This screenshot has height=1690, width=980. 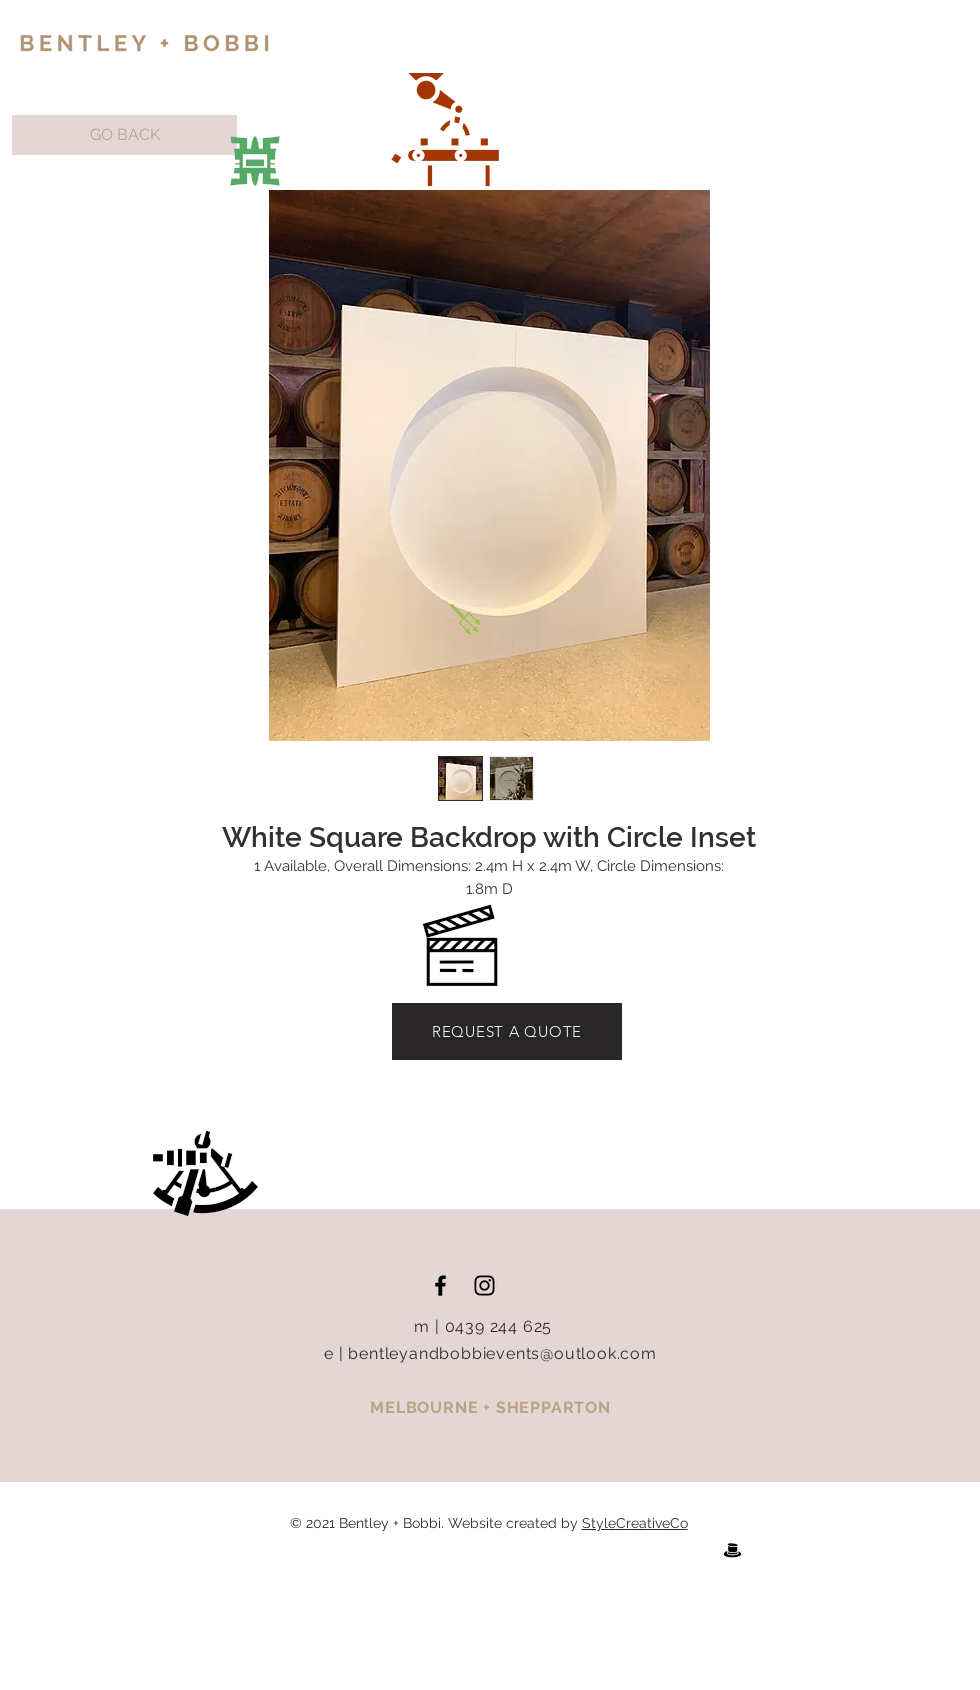 What do you see at coordinates (466, 620) in the screenshot?
I see `select the trident weapon` at bounding box center [466, 620].